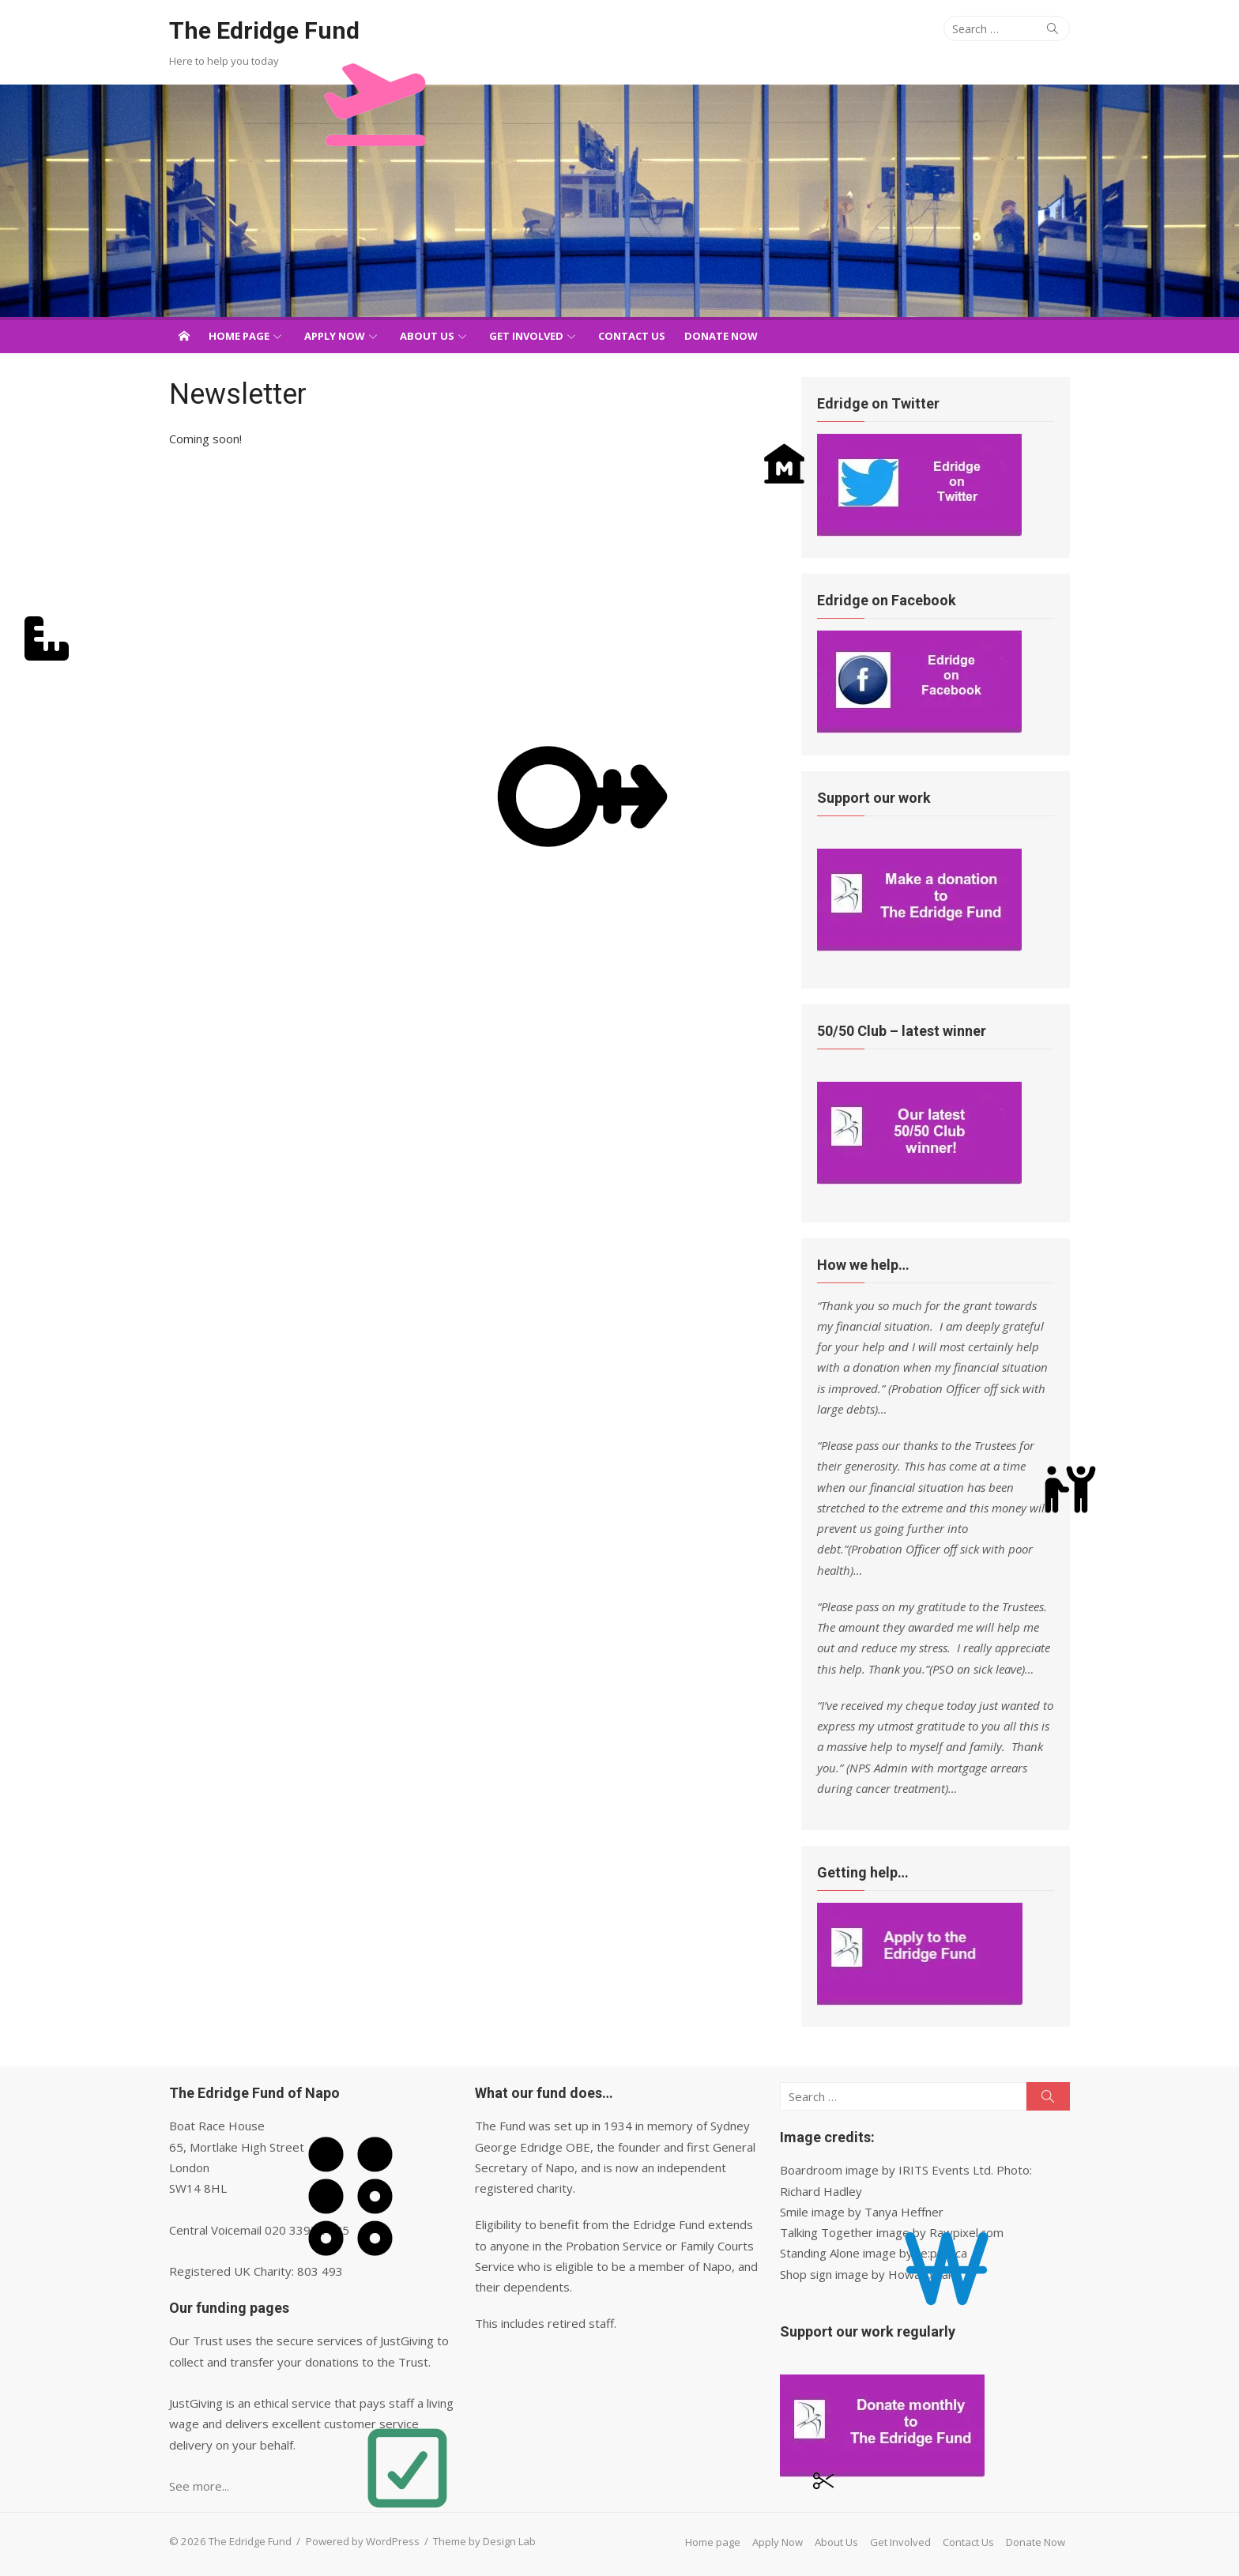 This screenshot has height=2576, width=1239. Describe the element at coordinates (375, 101) in the screenshot. I see `view departing flights` at that location.